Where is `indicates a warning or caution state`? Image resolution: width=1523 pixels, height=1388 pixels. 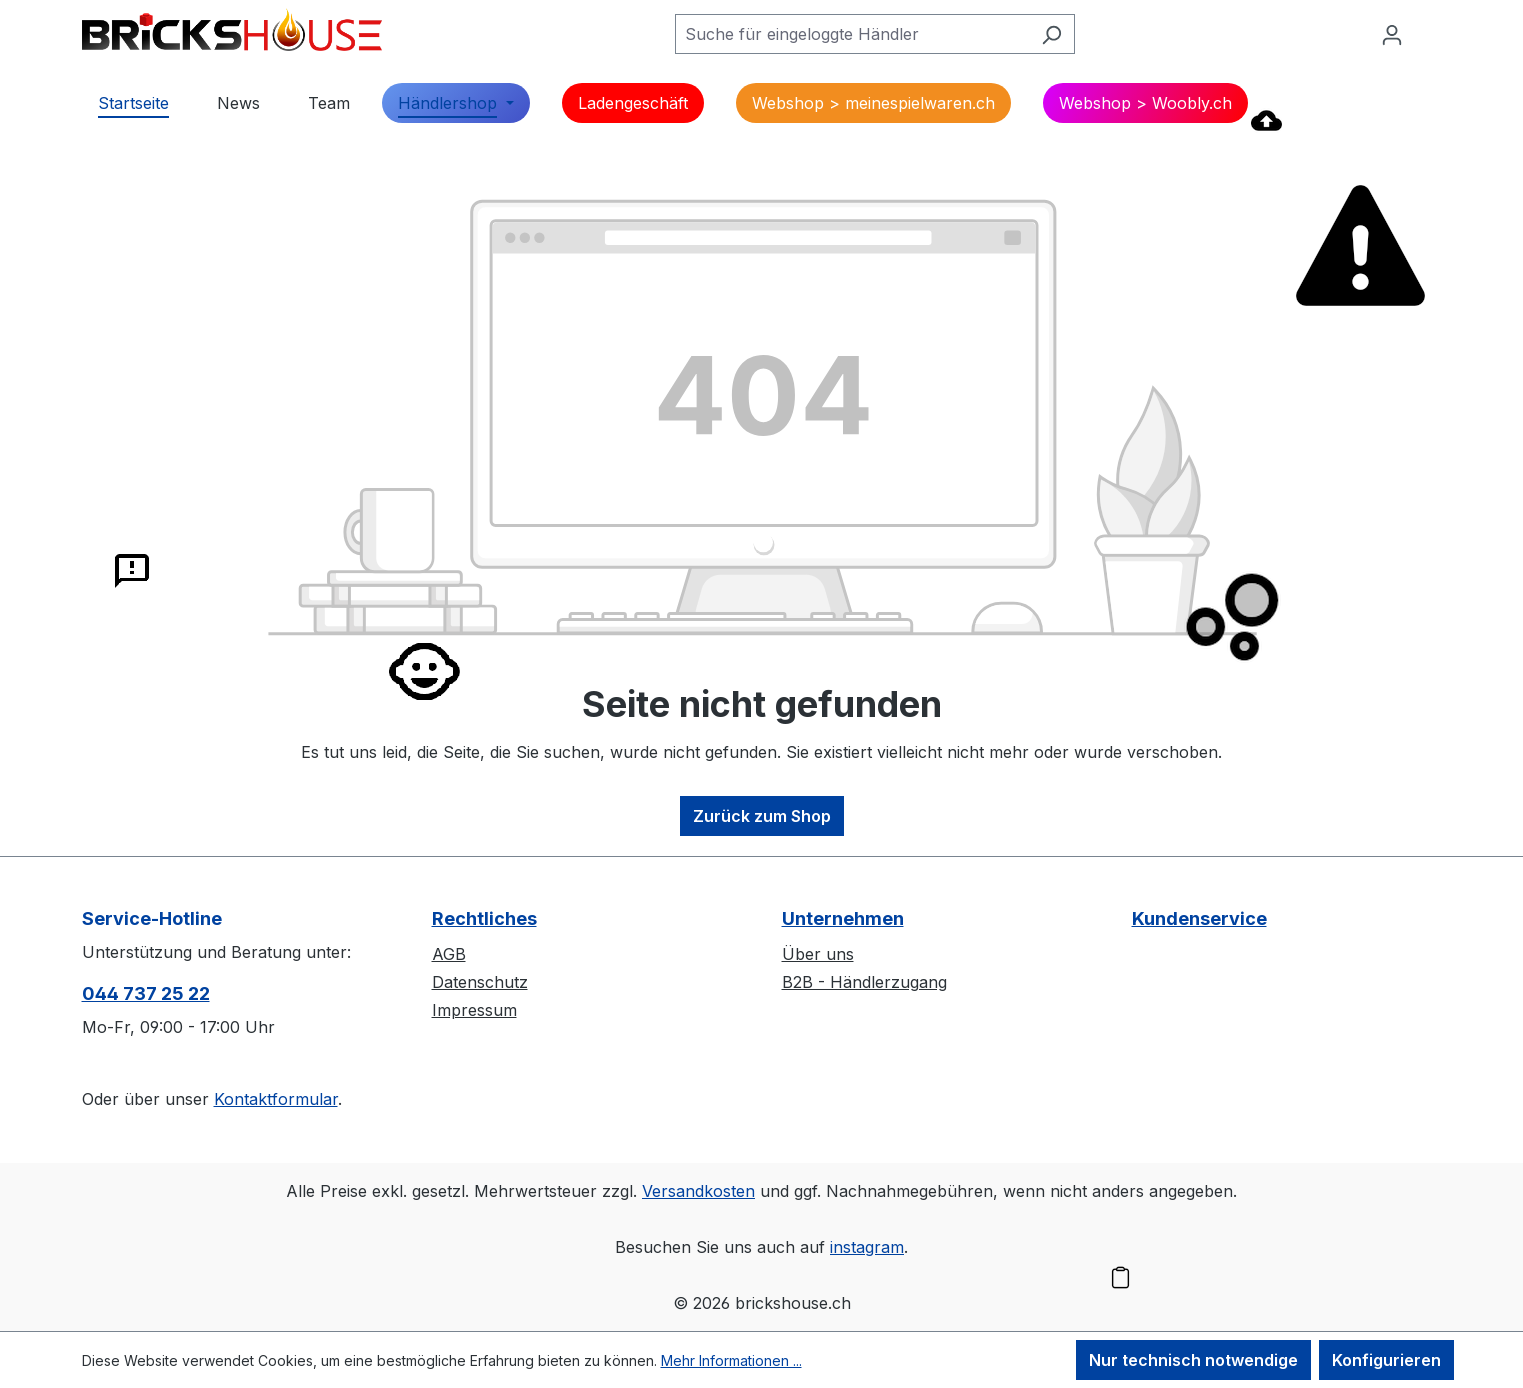 indicates a warning or caution state is located at coordinates (1360, 249).